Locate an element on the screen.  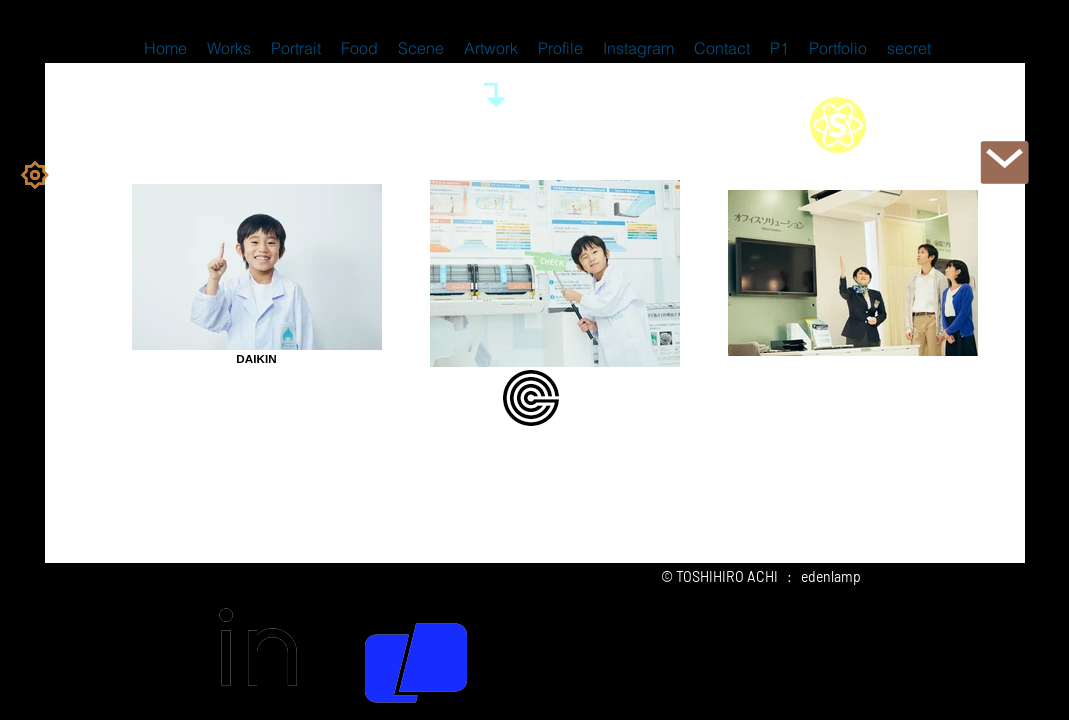
open the warp terminal application is located at coordinates (416, 663).